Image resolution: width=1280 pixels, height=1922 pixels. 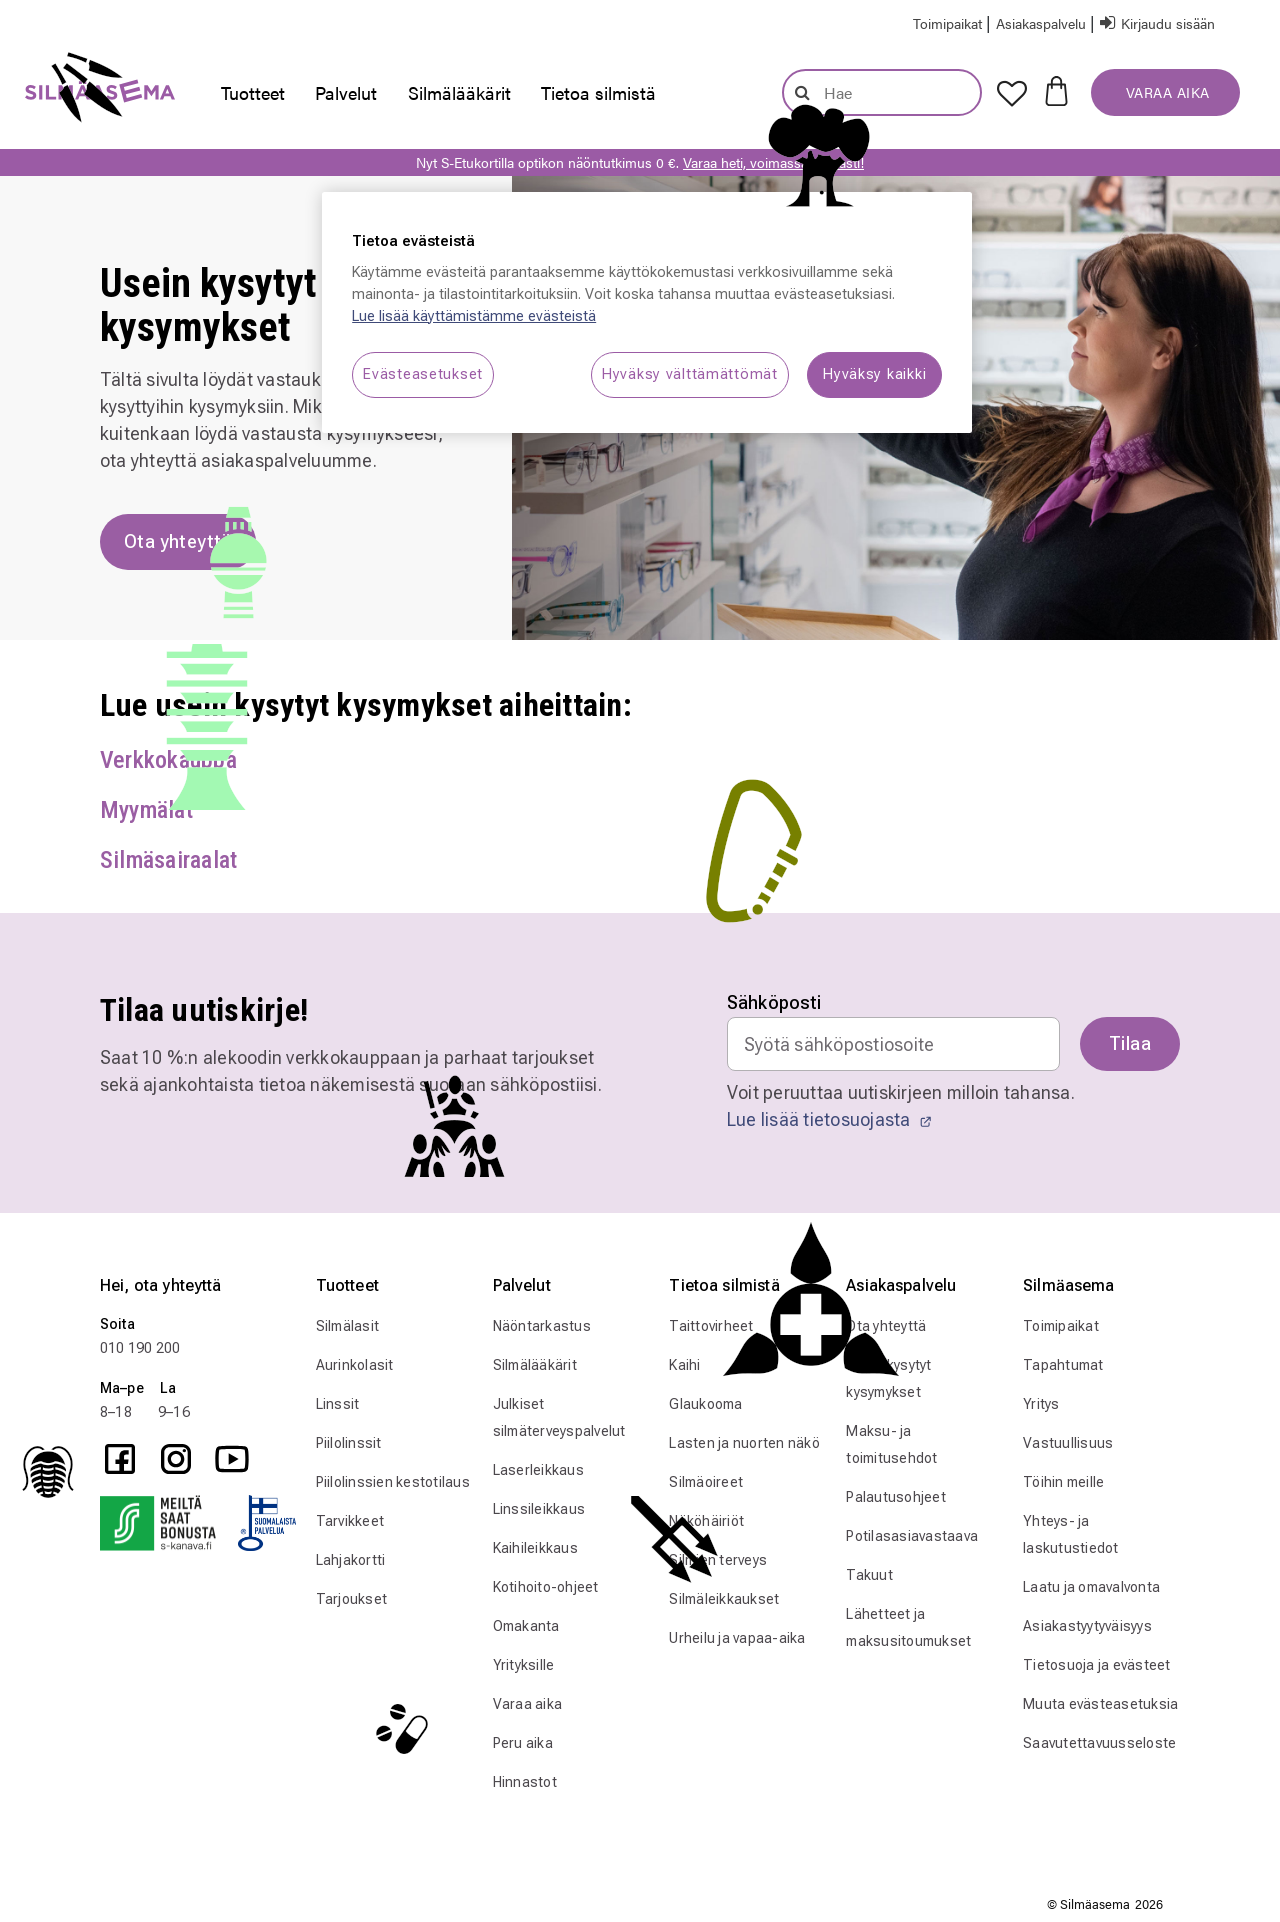 What do you see at coordinates (402, 1729) in the screenshot?
I see `view medications or prescriptions` at bounding box center [402, 1729].